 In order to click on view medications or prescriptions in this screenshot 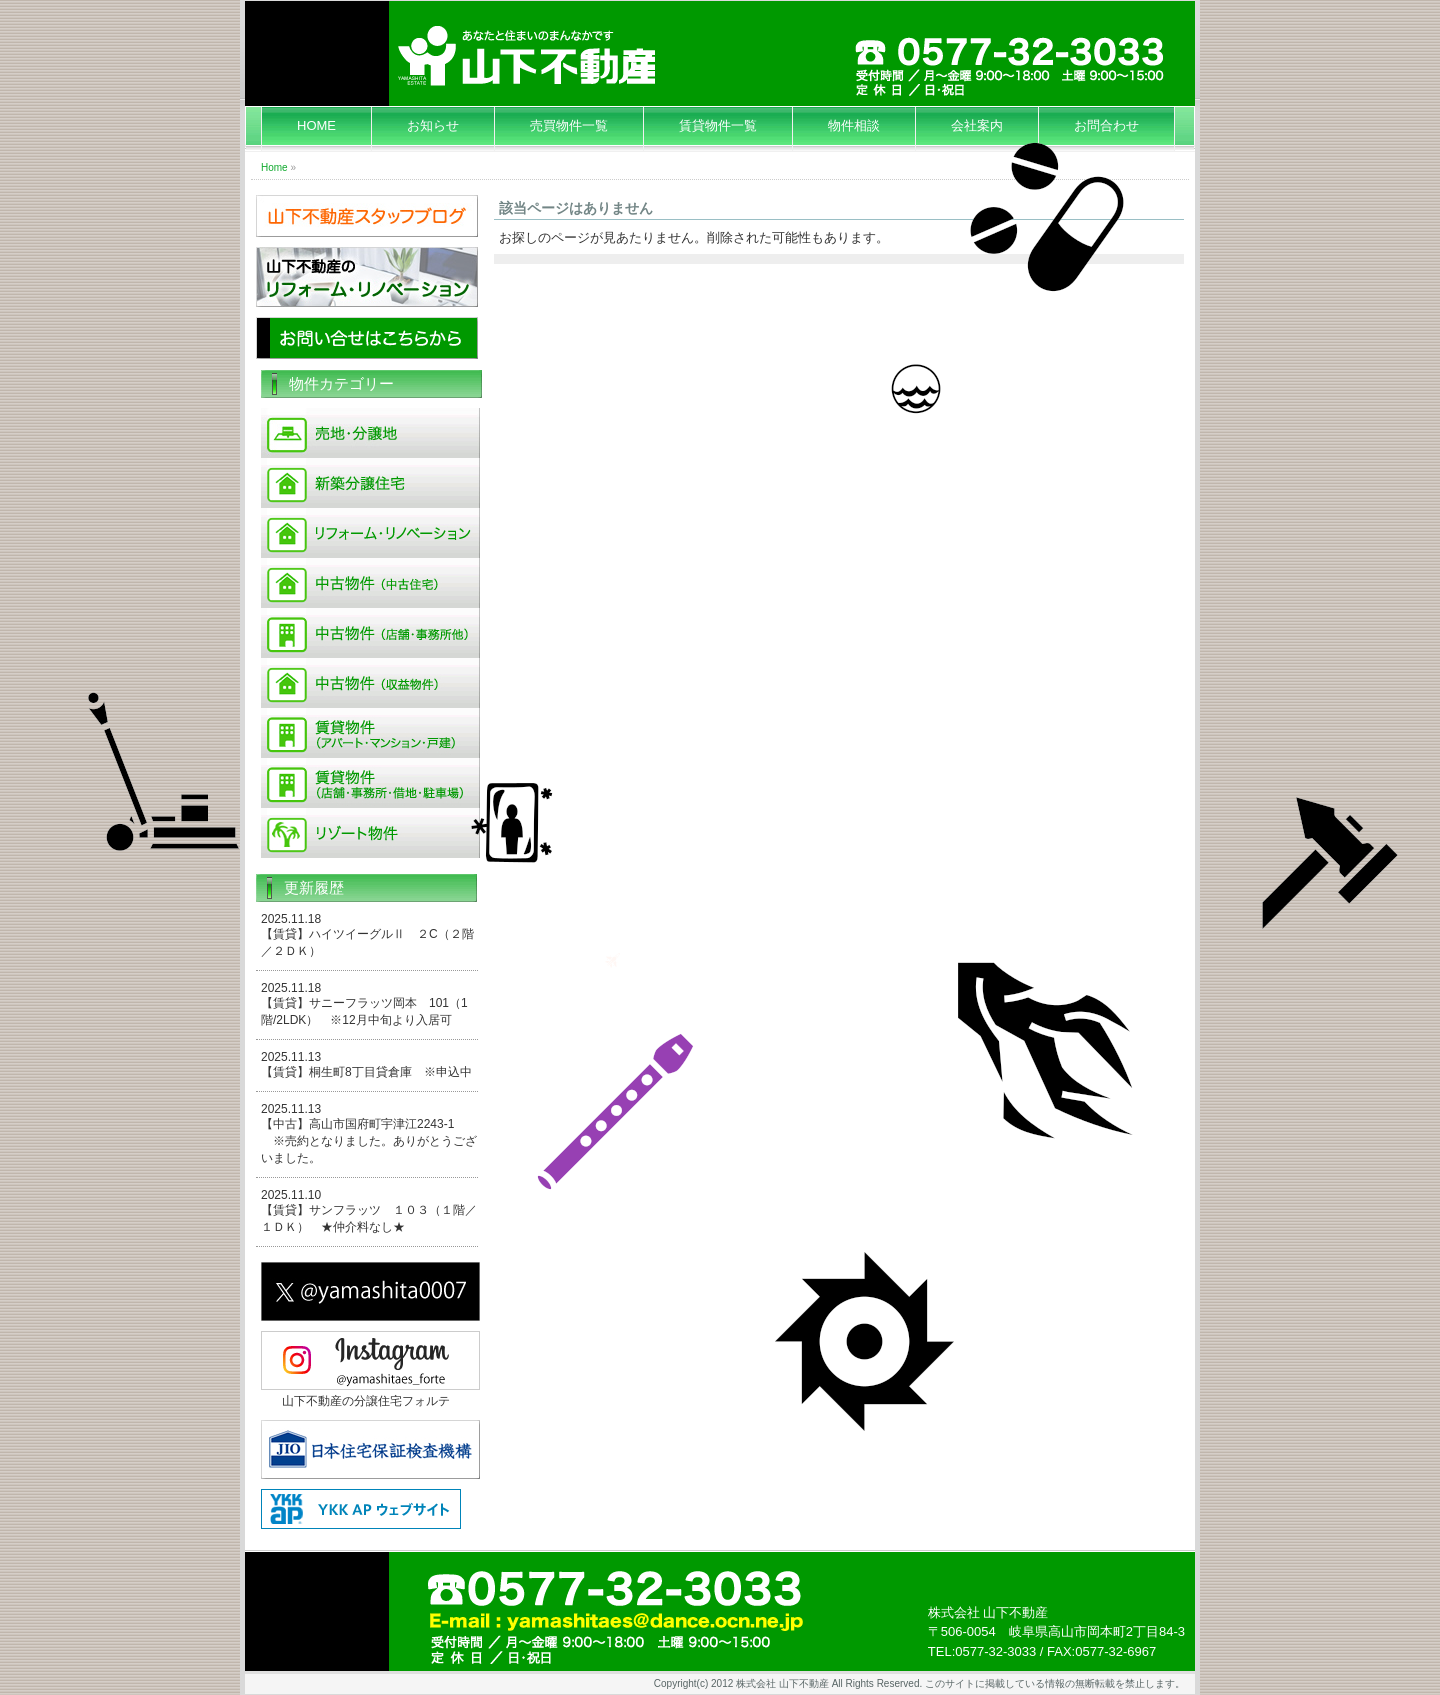, I will do `click(1047, 217)`.